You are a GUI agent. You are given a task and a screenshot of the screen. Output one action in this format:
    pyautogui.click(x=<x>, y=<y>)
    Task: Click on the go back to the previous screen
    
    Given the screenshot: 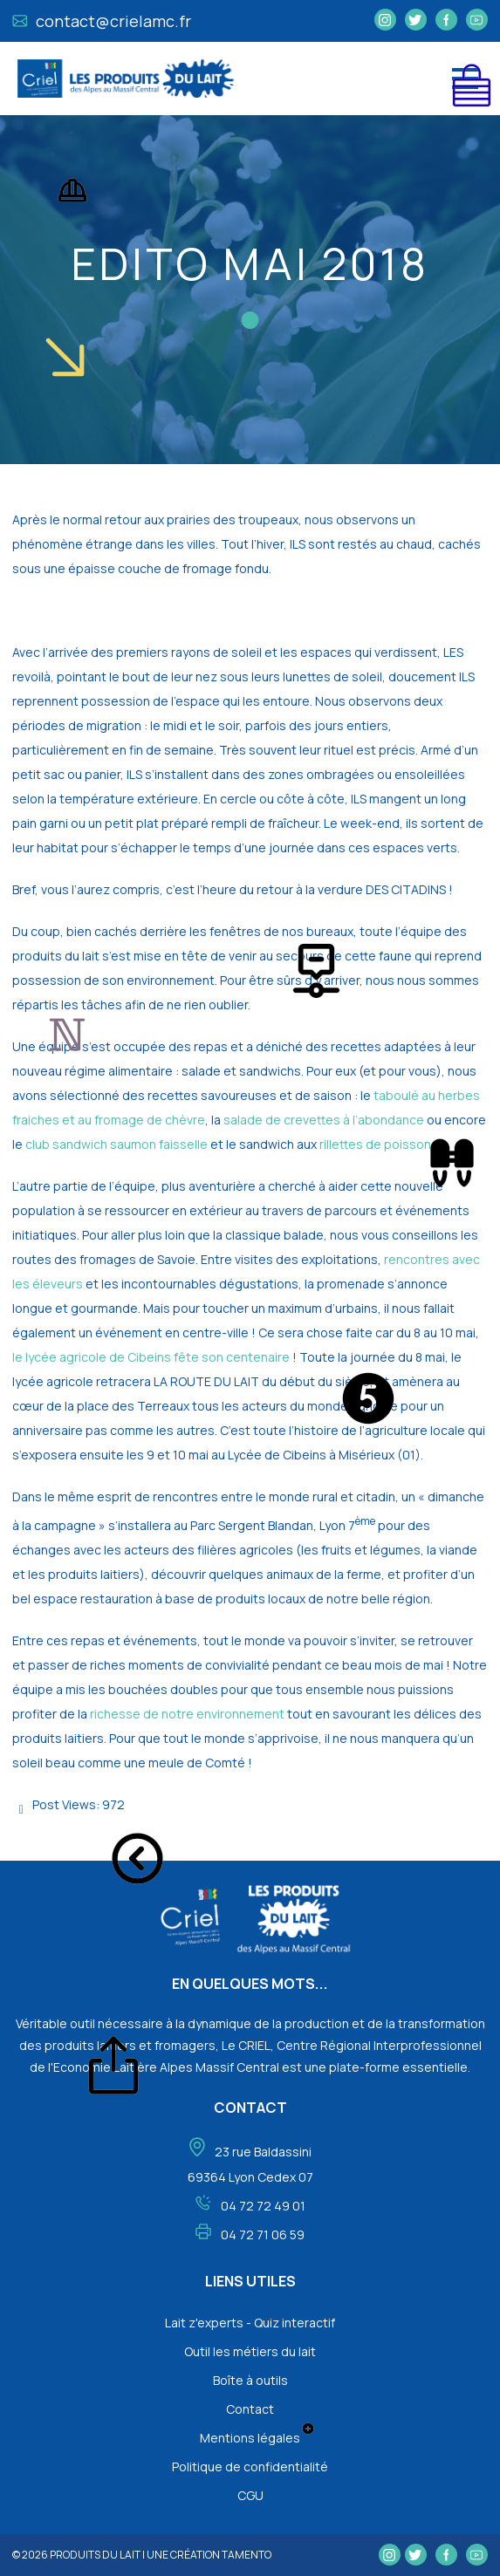 What is the action you would take?
    pyautogui.click(x=137, y=1858)
    